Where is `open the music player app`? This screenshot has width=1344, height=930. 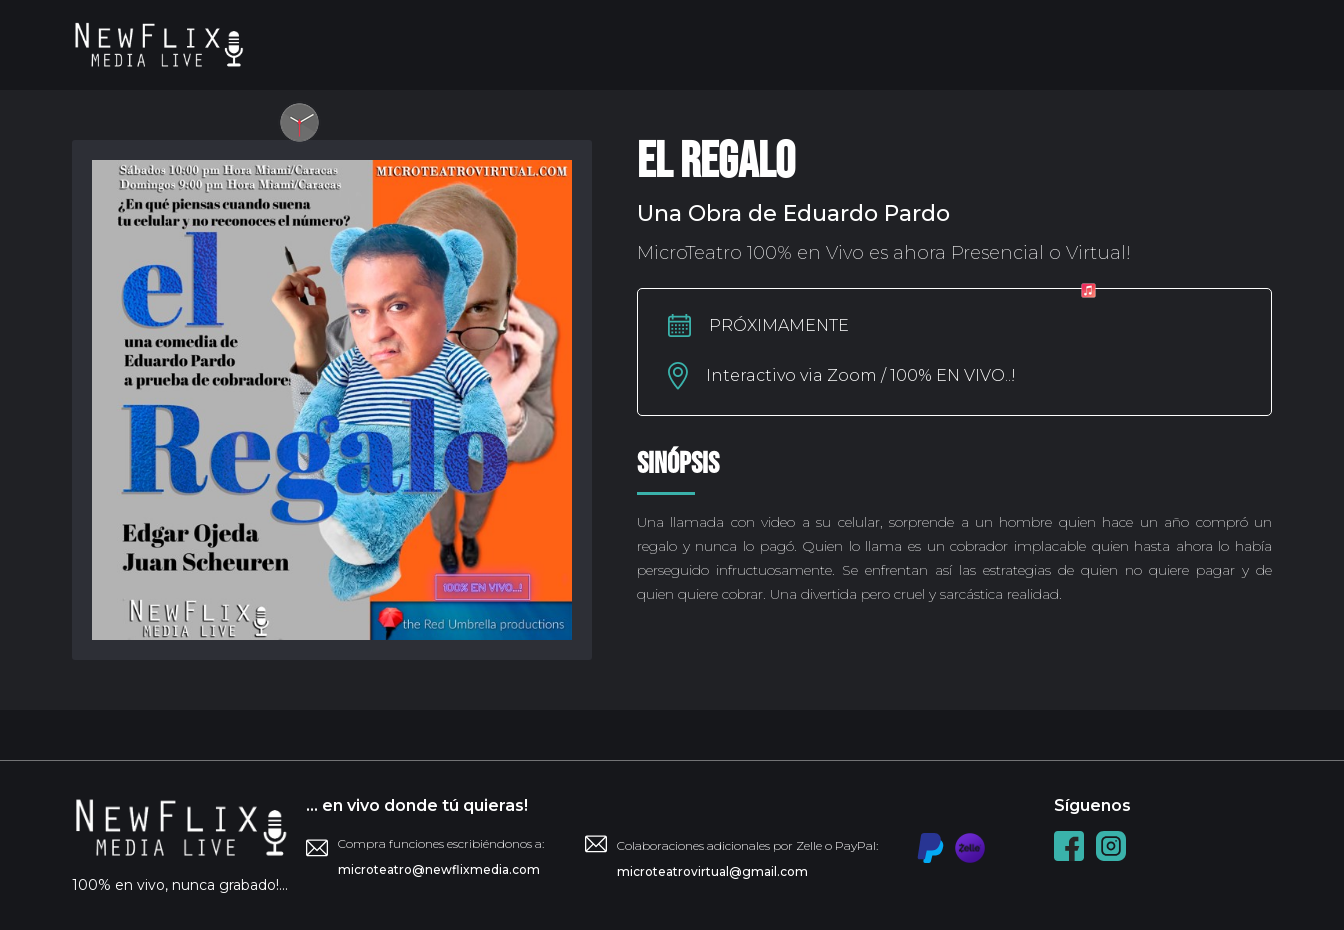
open the music player app is located at coordinates (1088, 290).